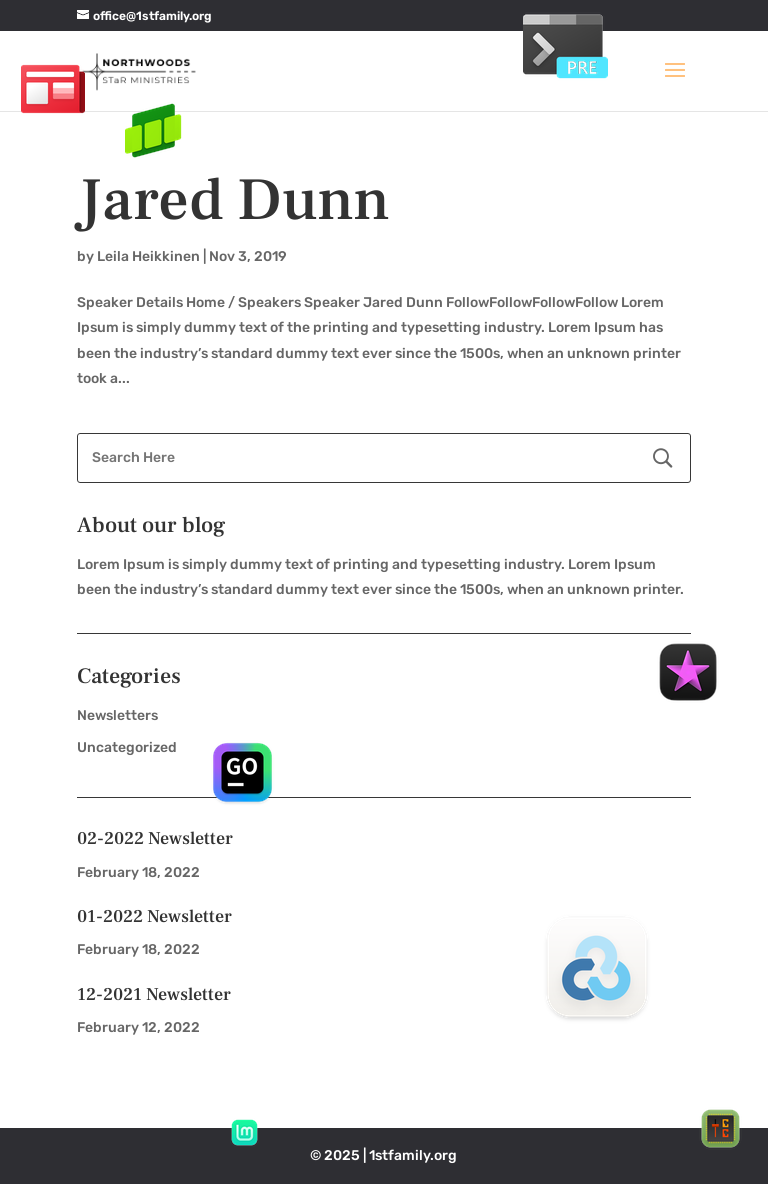  I want to click on open the news app, so click(53, 89).